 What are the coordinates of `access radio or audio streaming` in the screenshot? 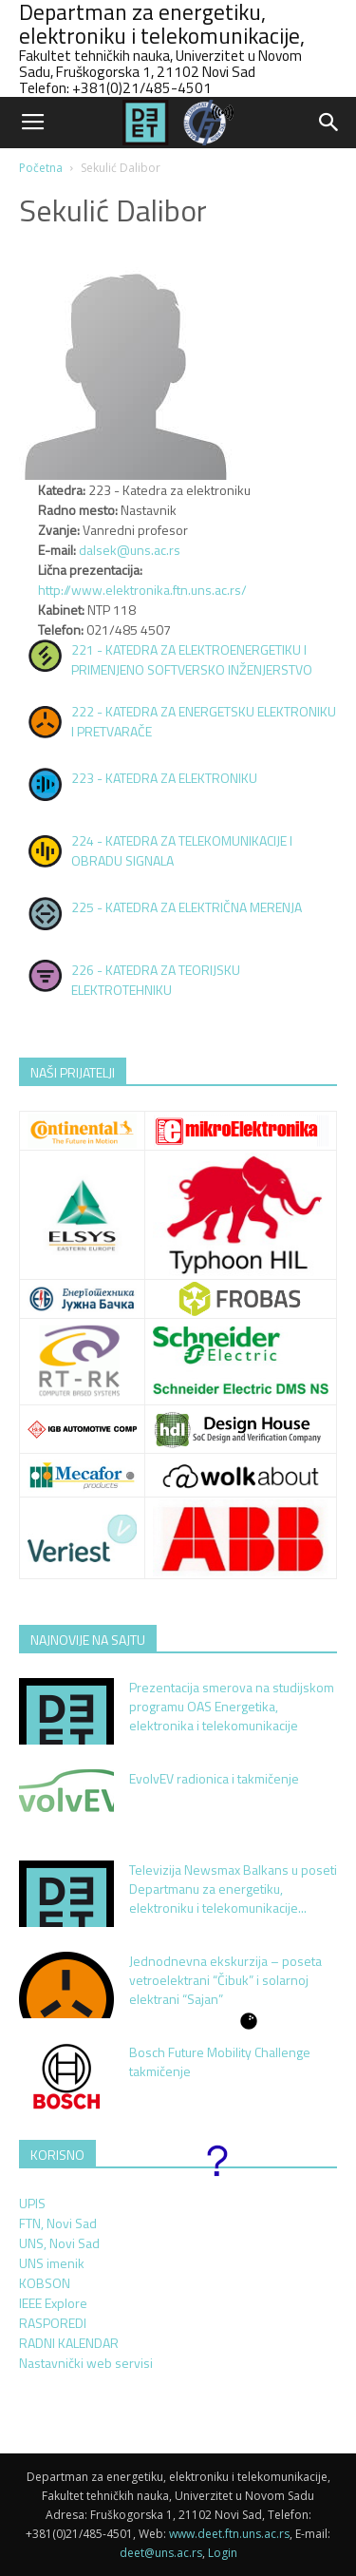 It's located at (222, 112).